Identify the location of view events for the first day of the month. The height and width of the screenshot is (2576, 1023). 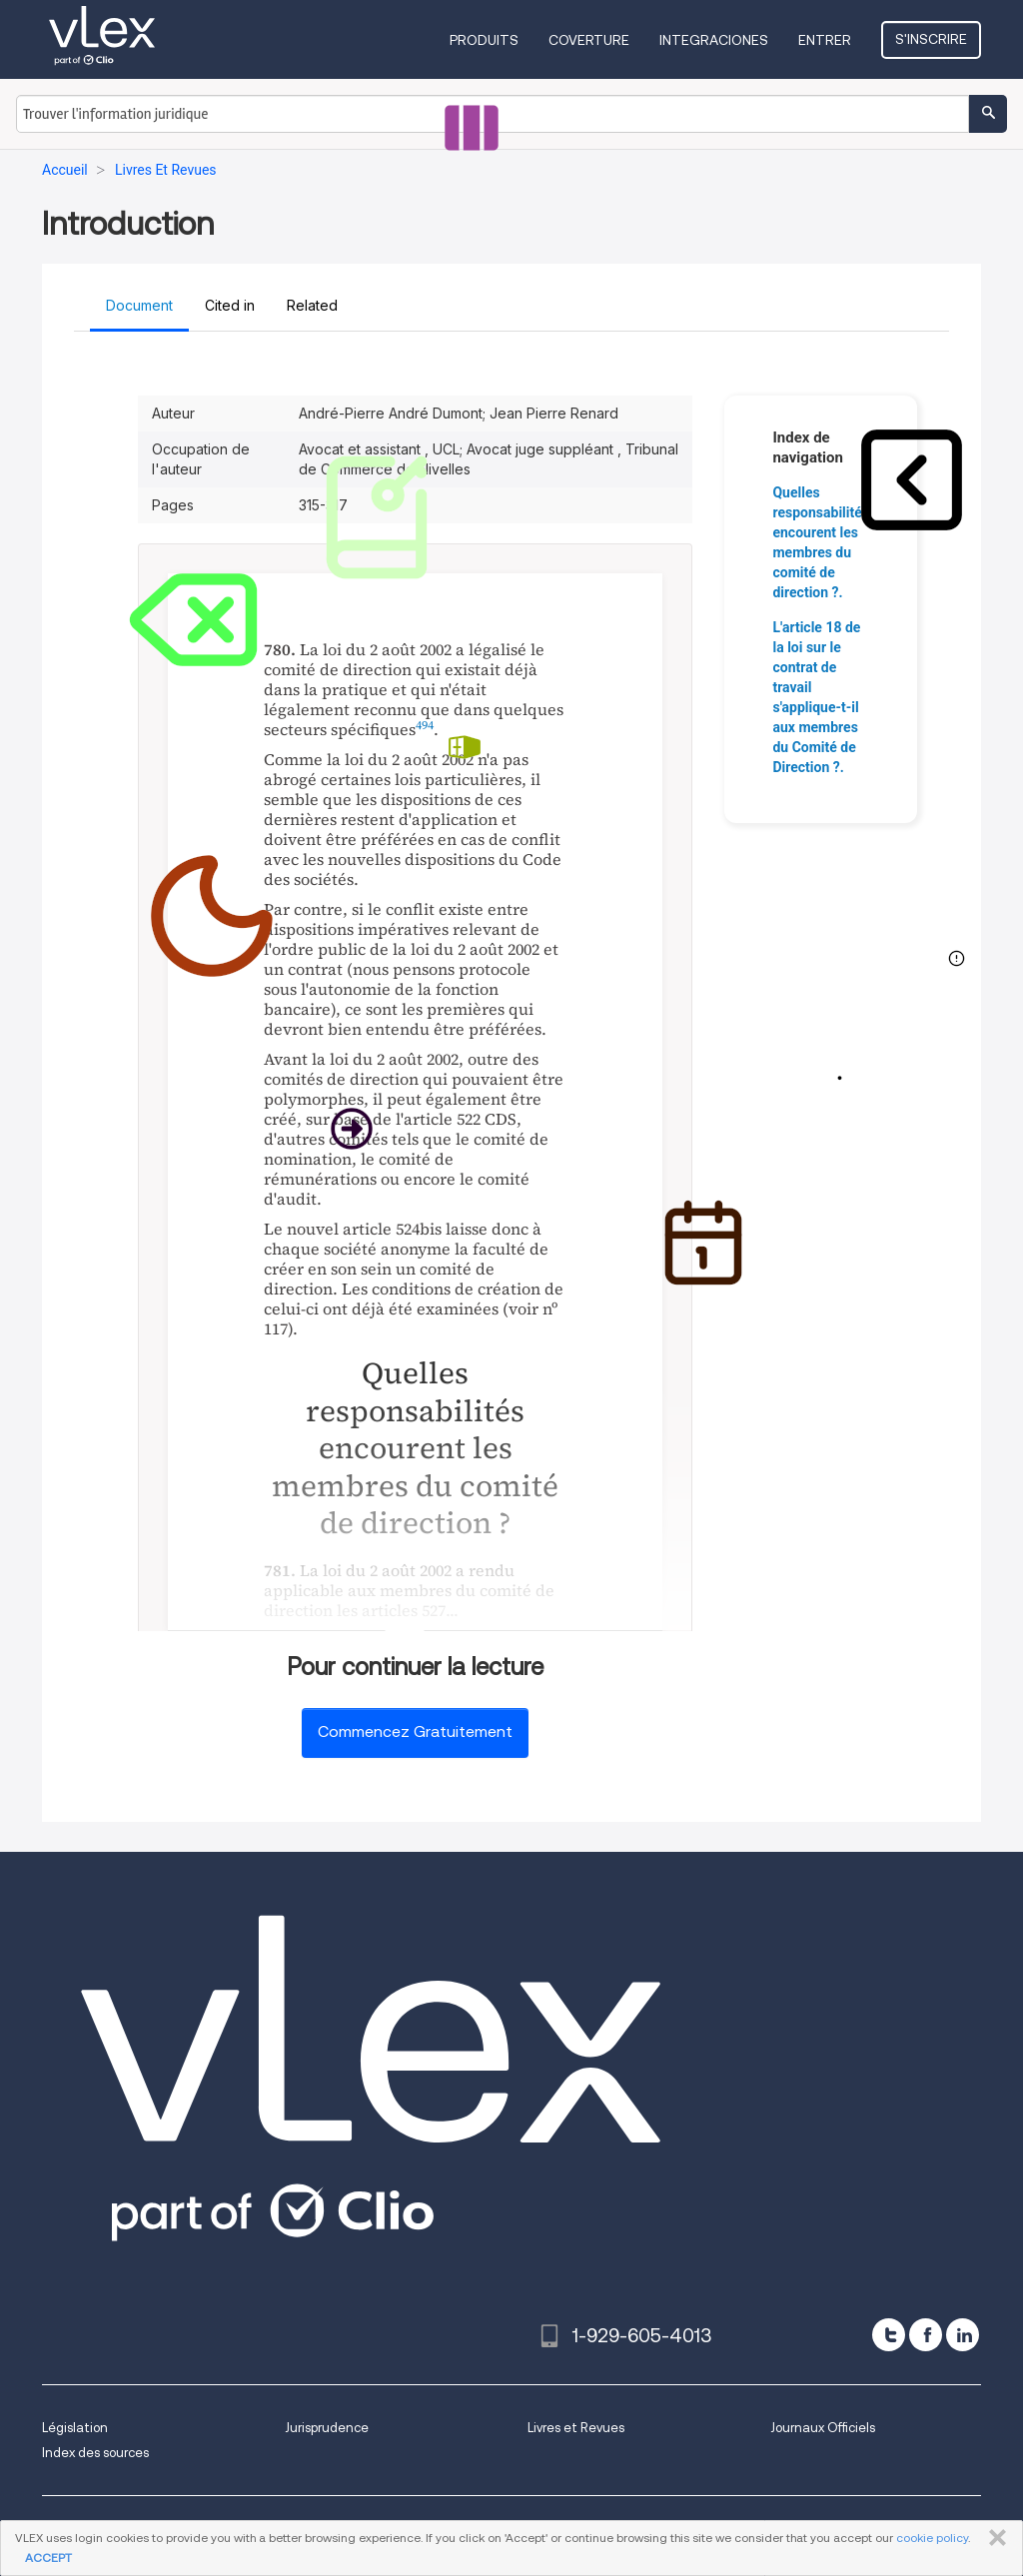
(703, 1243).